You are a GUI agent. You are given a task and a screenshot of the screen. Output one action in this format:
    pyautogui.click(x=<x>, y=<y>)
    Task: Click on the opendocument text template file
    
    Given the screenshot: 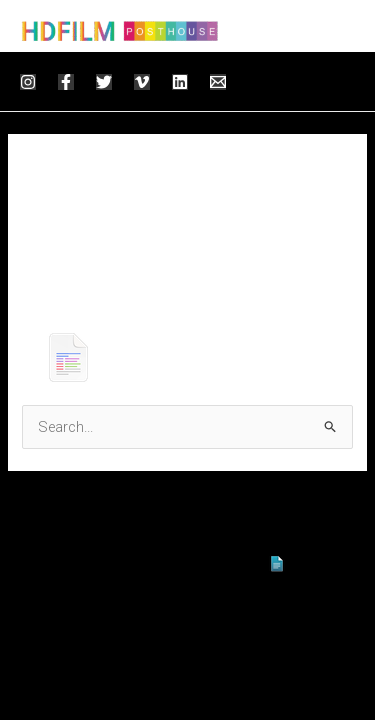 What is the action you would take?
    pyautogui.click(x=277, y=564)
    